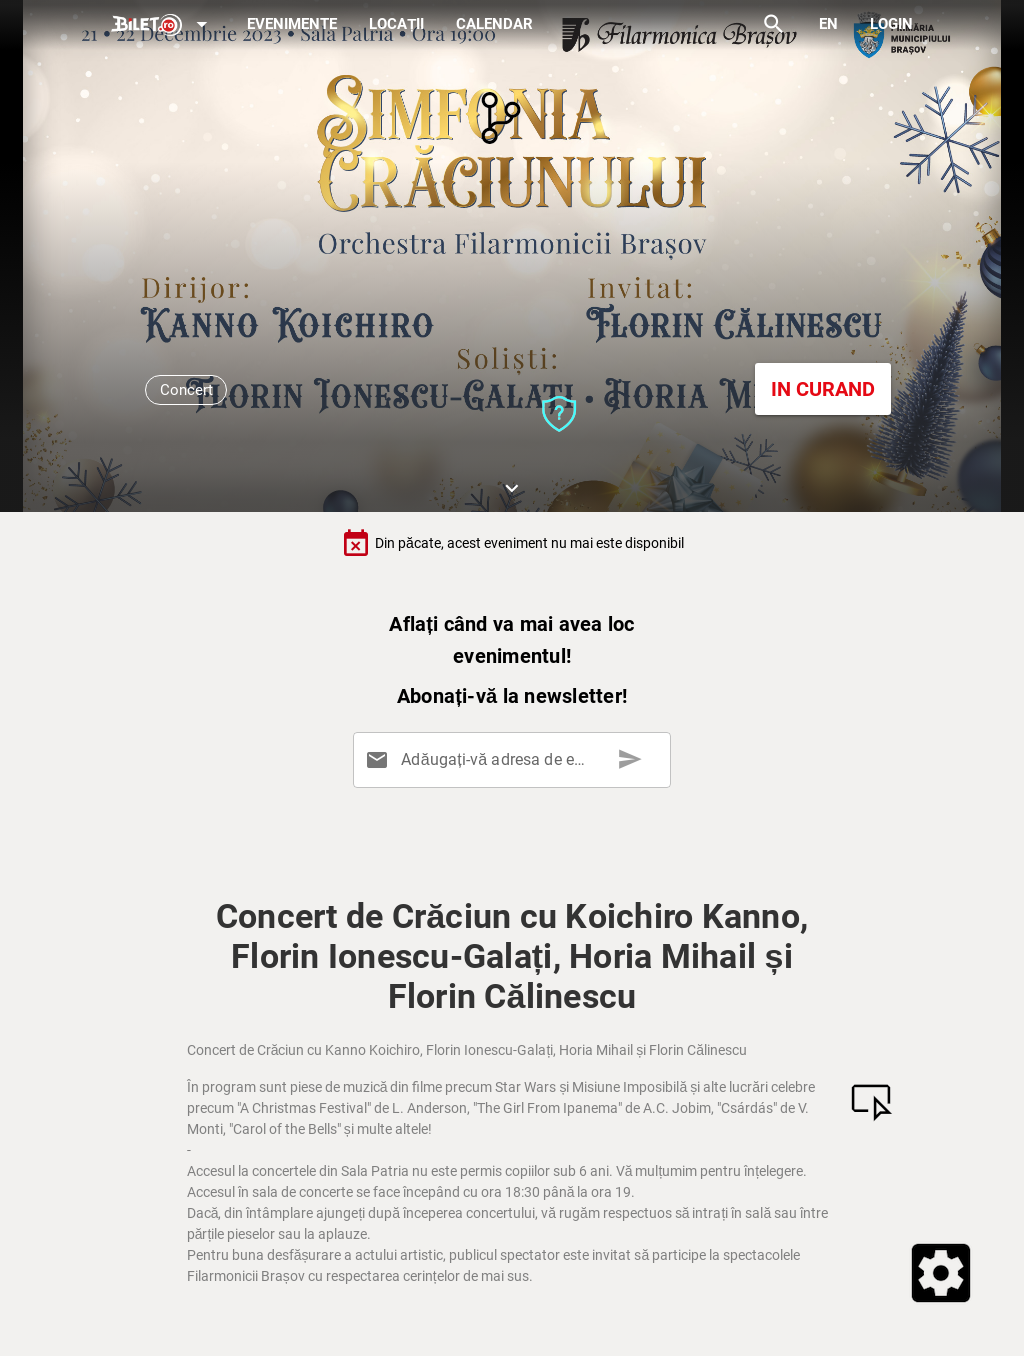 The width and height of the screenshot is (1024, 1356). Describe the element at coordinates (559, 414) in the screenshot. I see `unknown or unverified workspace security status` at that location.